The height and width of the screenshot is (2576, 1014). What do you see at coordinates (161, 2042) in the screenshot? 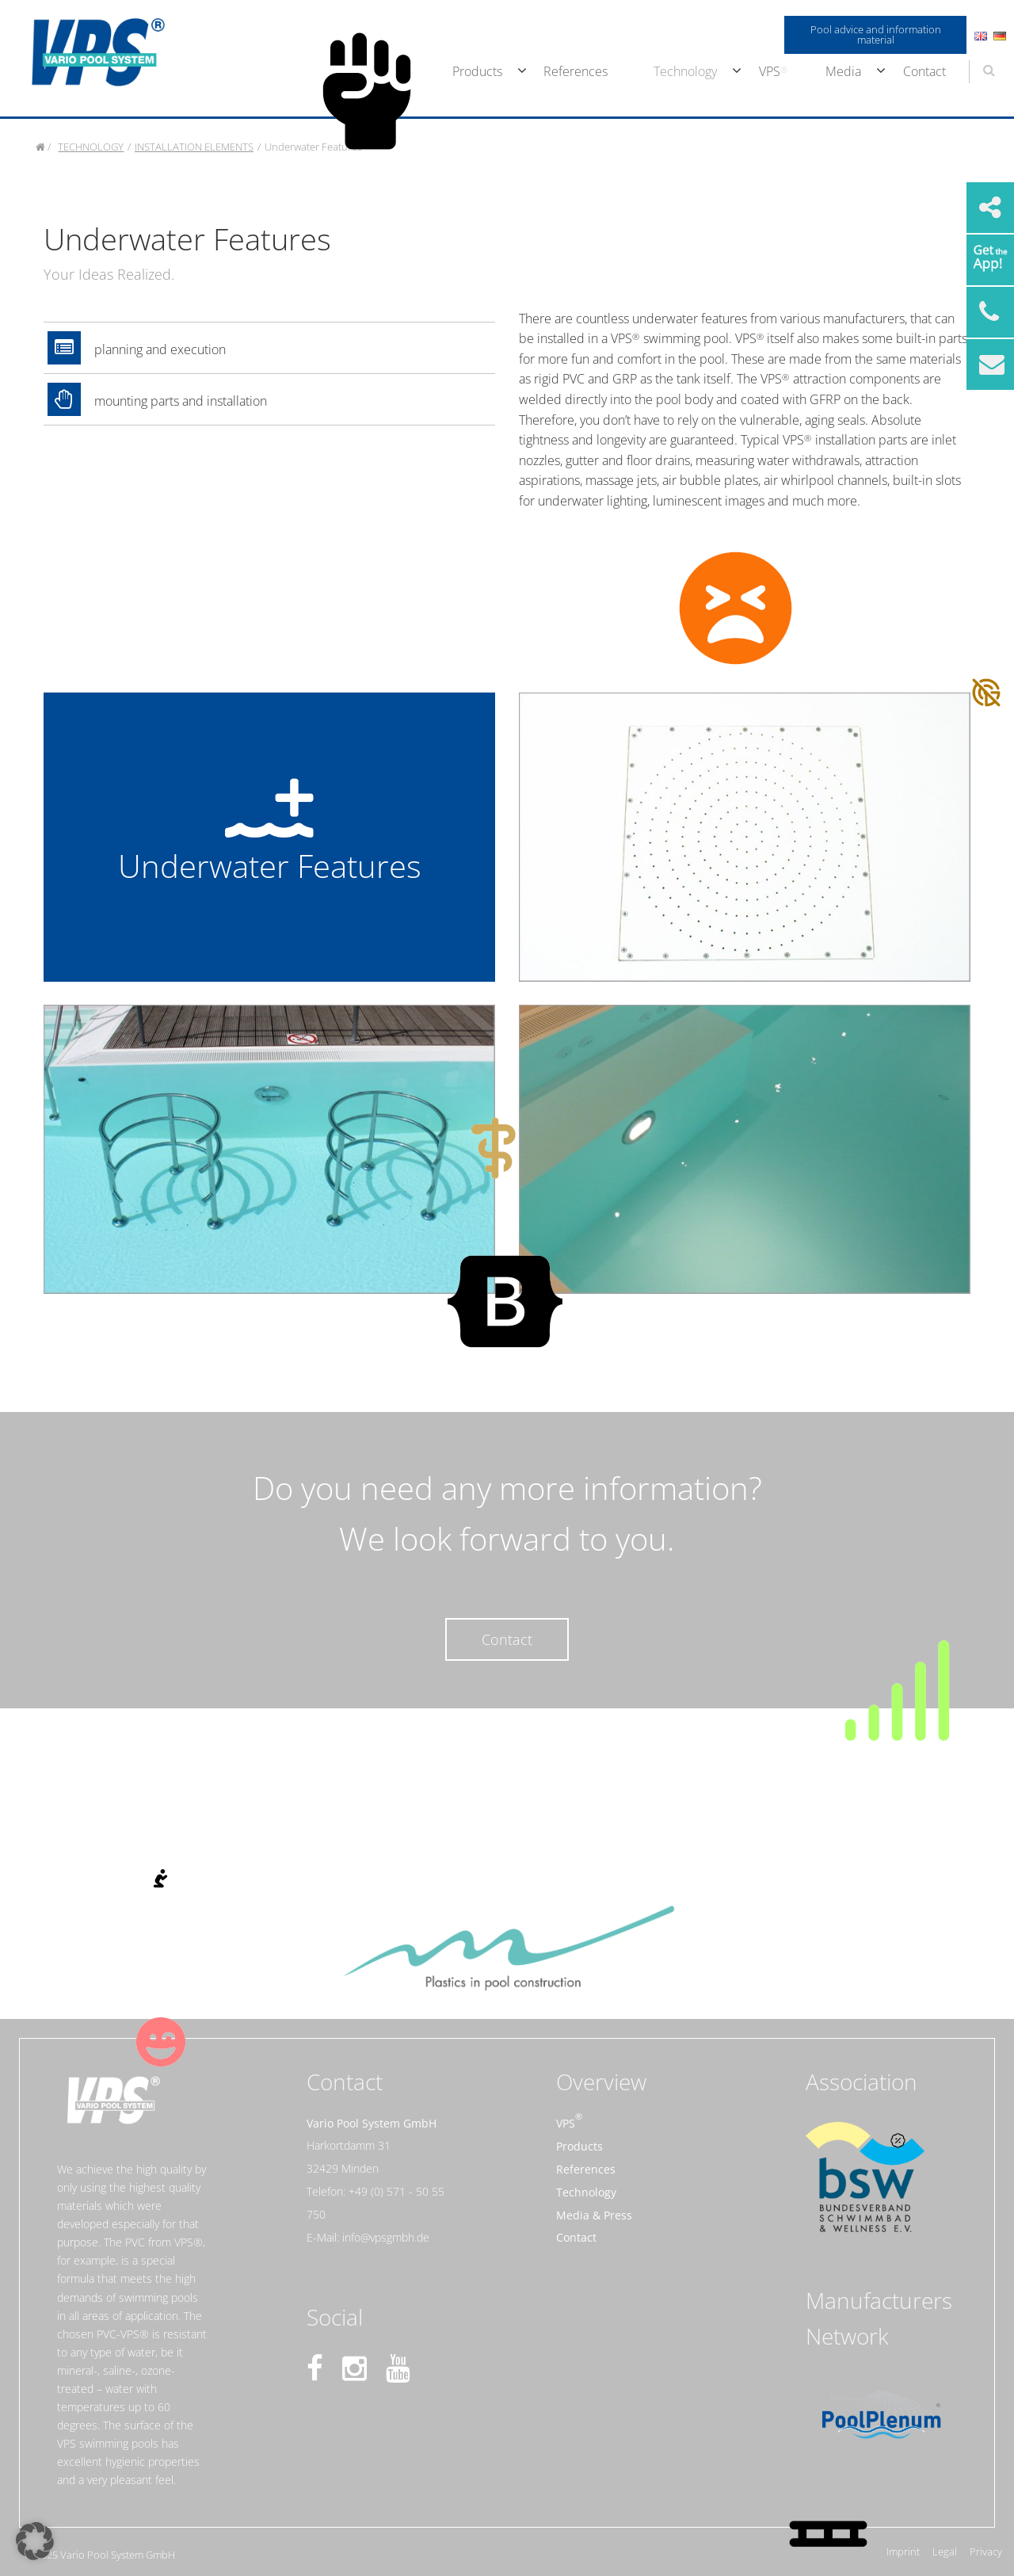
I see `add a playful or flirty reaction to a message` at bounding box center [161, 2042].